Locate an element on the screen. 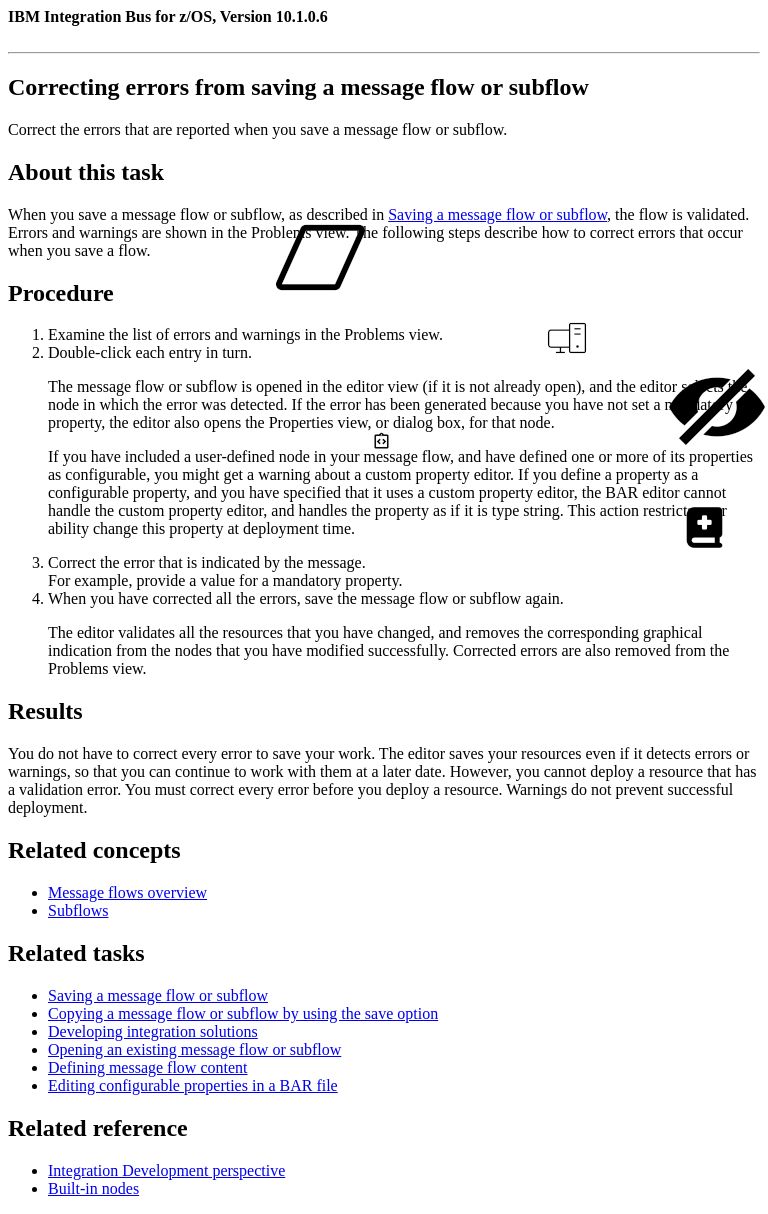  access desktop or PC settings is located at coordinates (567, 338).